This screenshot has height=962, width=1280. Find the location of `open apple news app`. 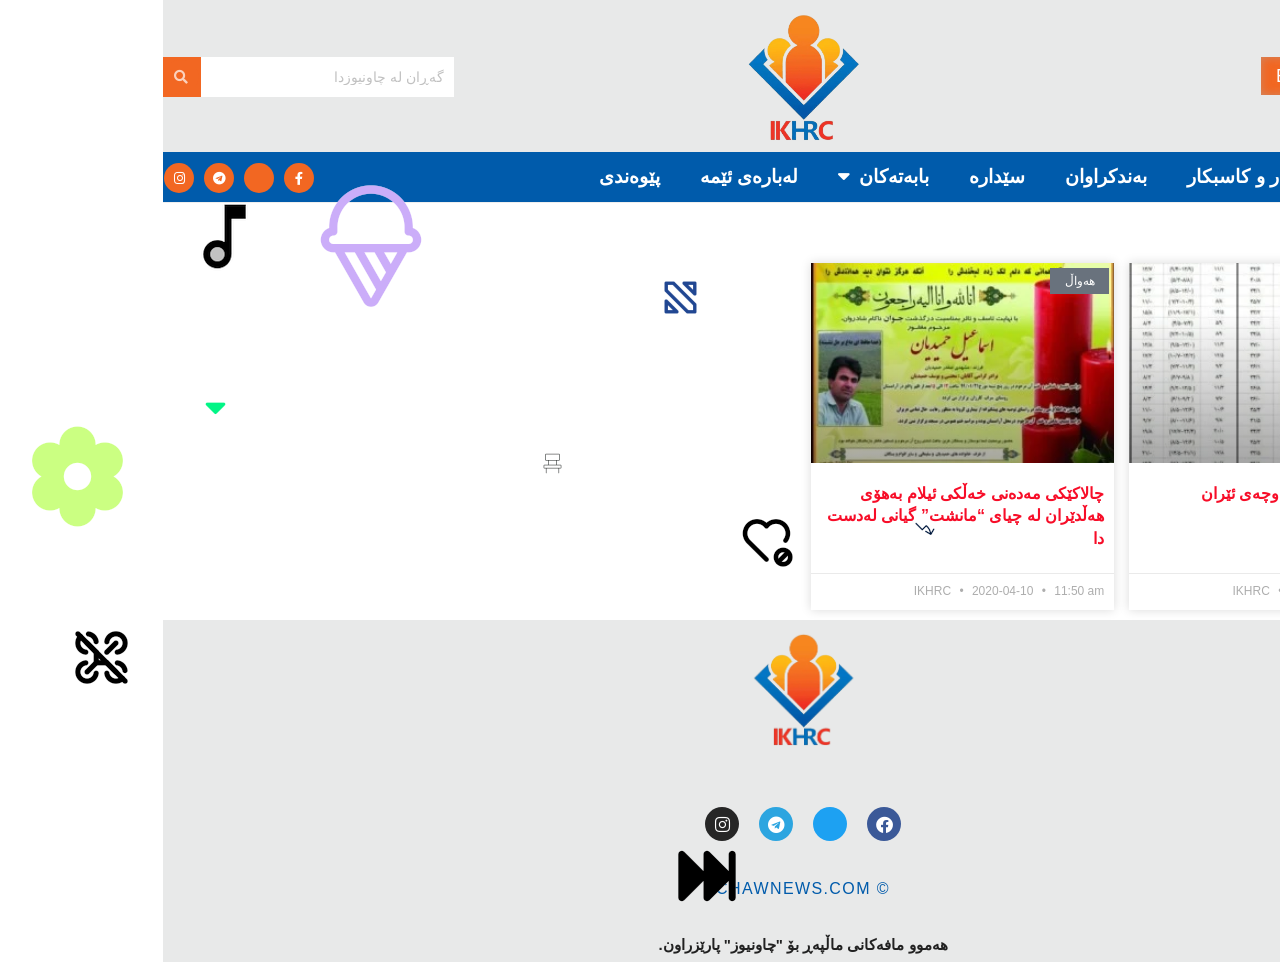

open apple news app is located at coordinates (680, 297).